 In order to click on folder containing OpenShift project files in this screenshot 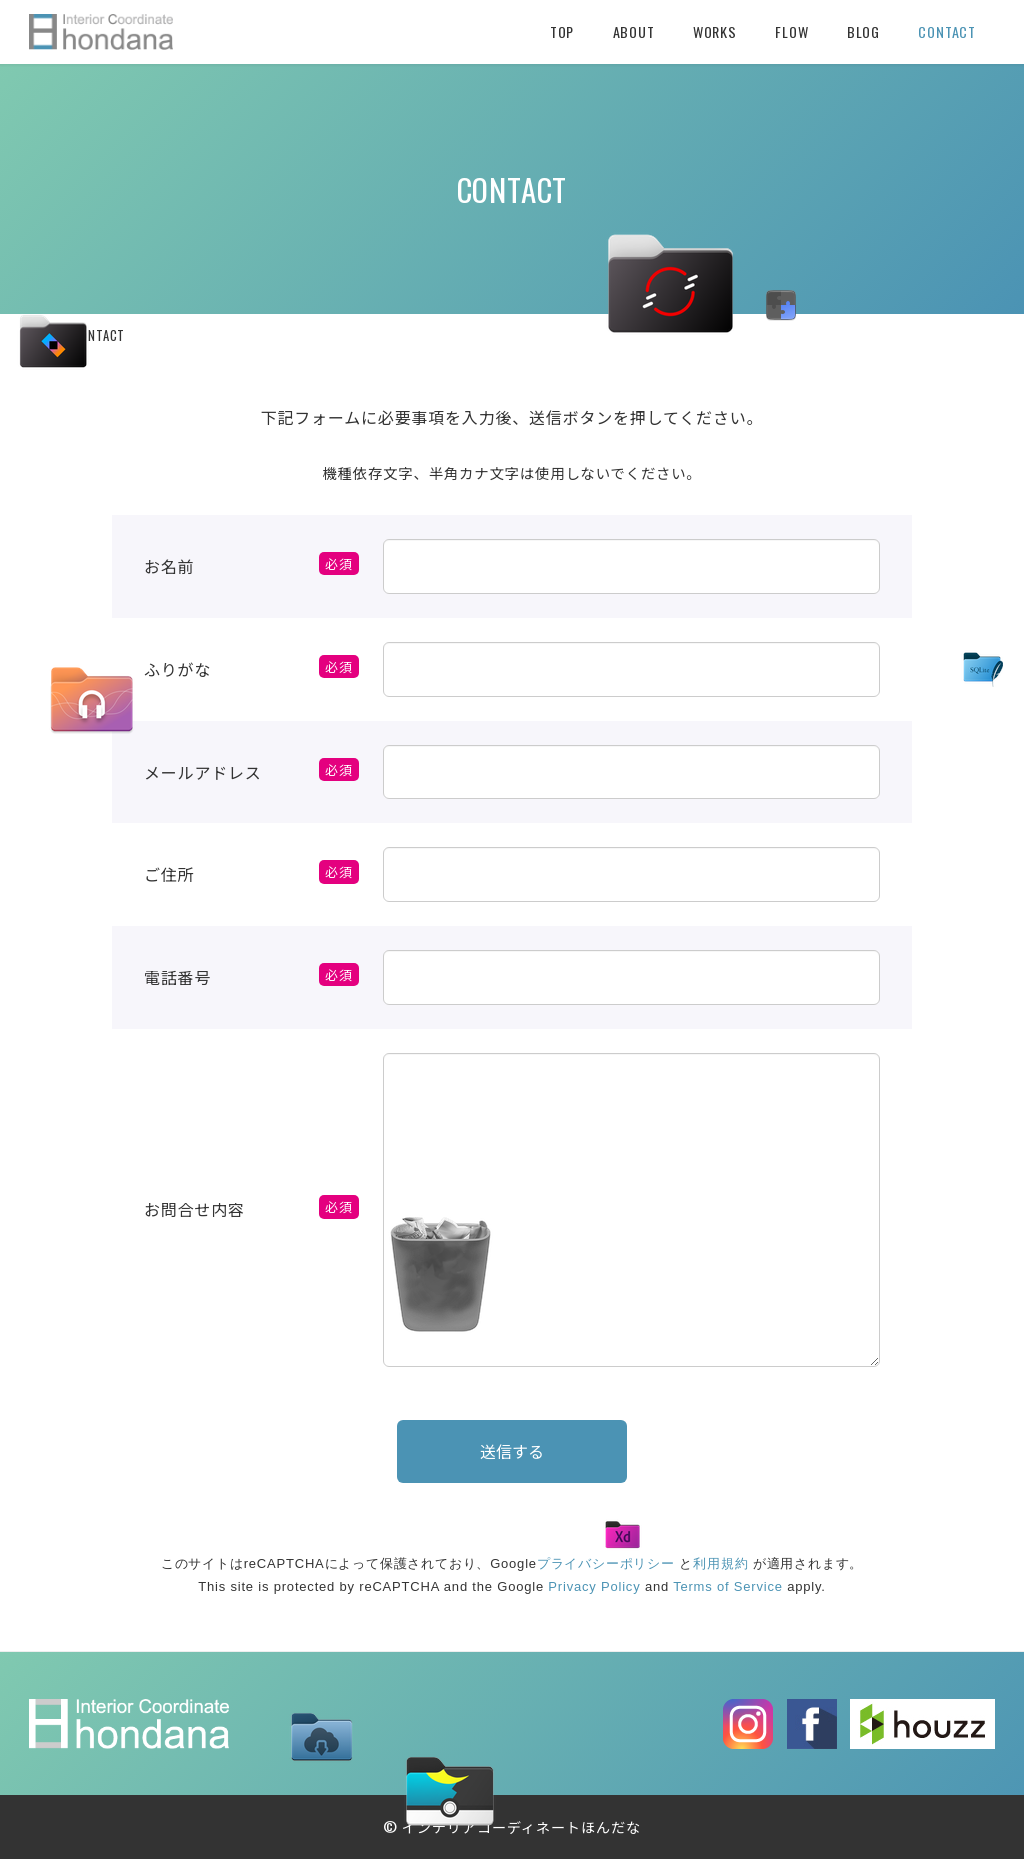, I will do `click(670, 287)`.